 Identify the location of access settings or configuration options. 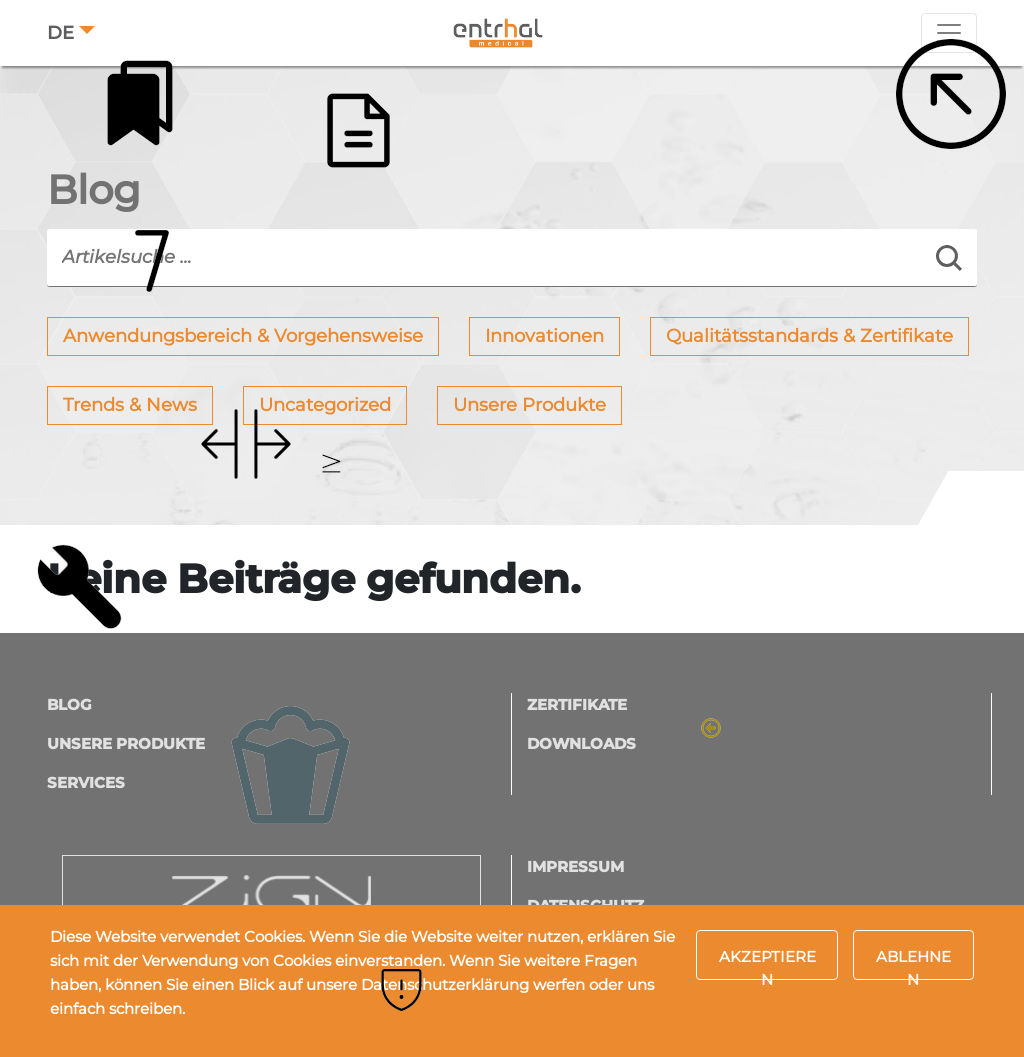
(81, 588).